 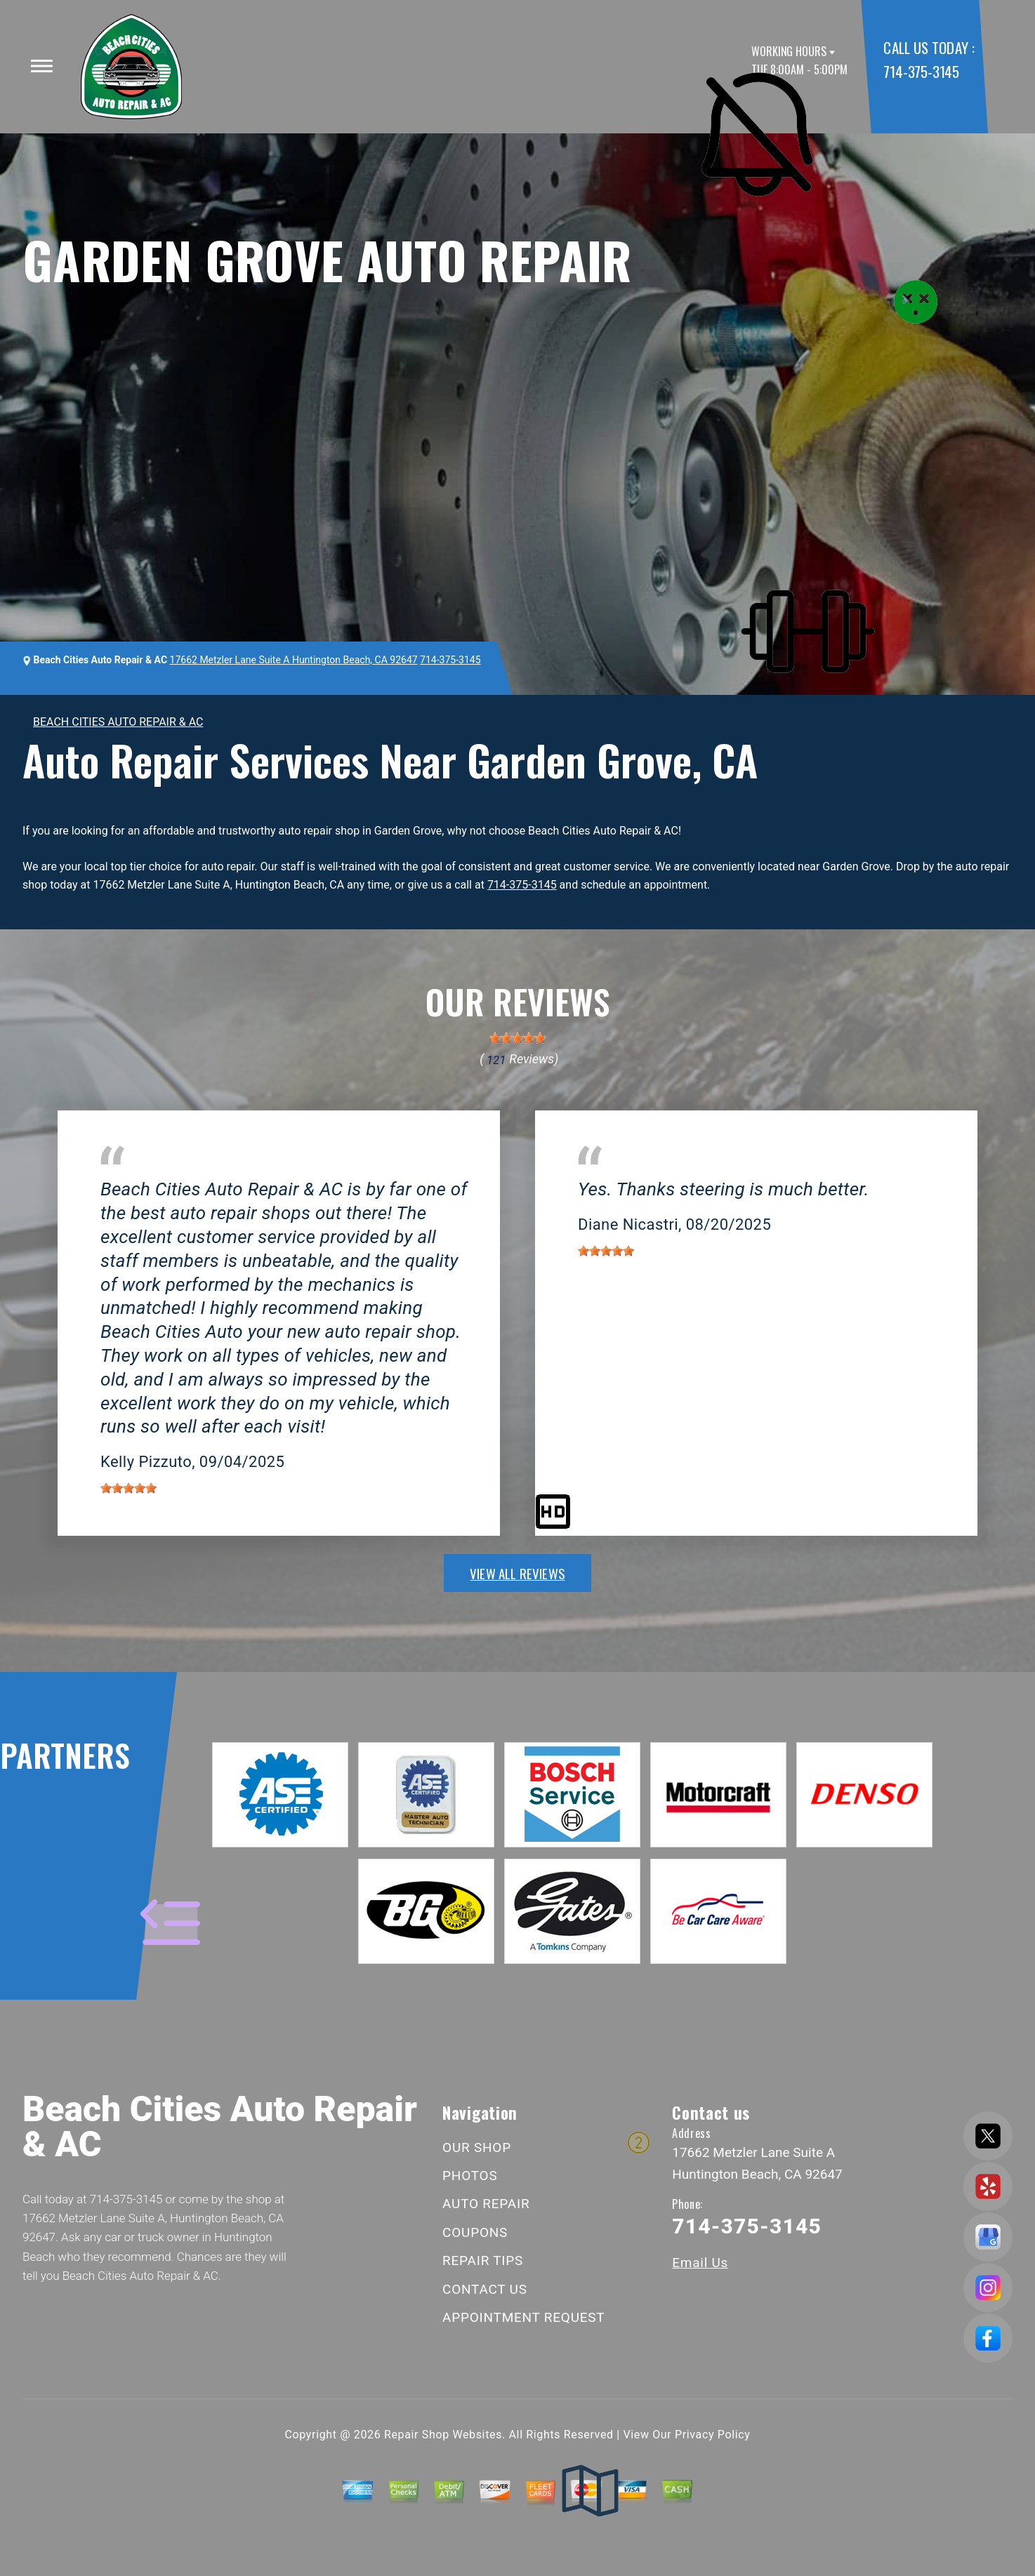 I want to click on open map view, so click(x=590, y=2490).